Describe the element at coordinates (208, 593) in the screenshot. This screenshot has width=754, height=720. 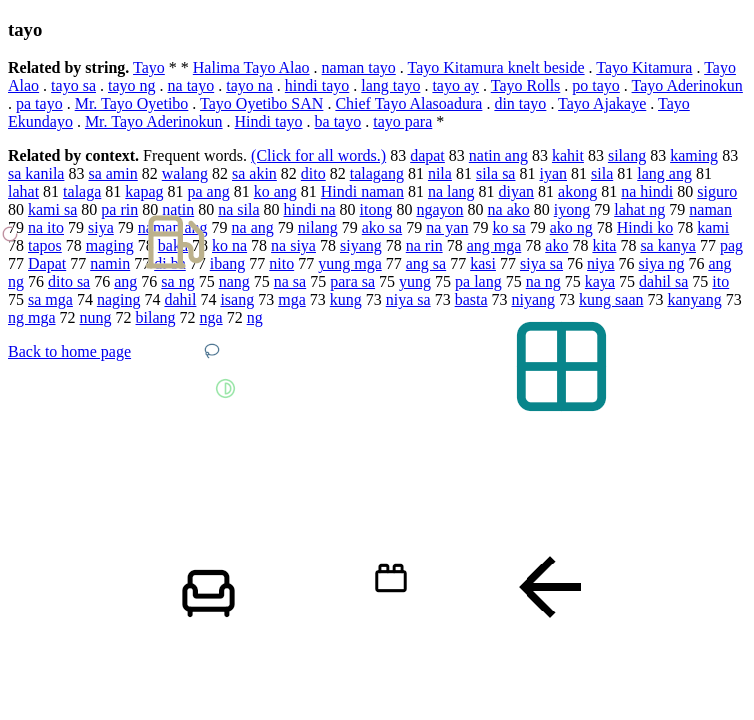
I see `browse furniture or home decor items` at that location.